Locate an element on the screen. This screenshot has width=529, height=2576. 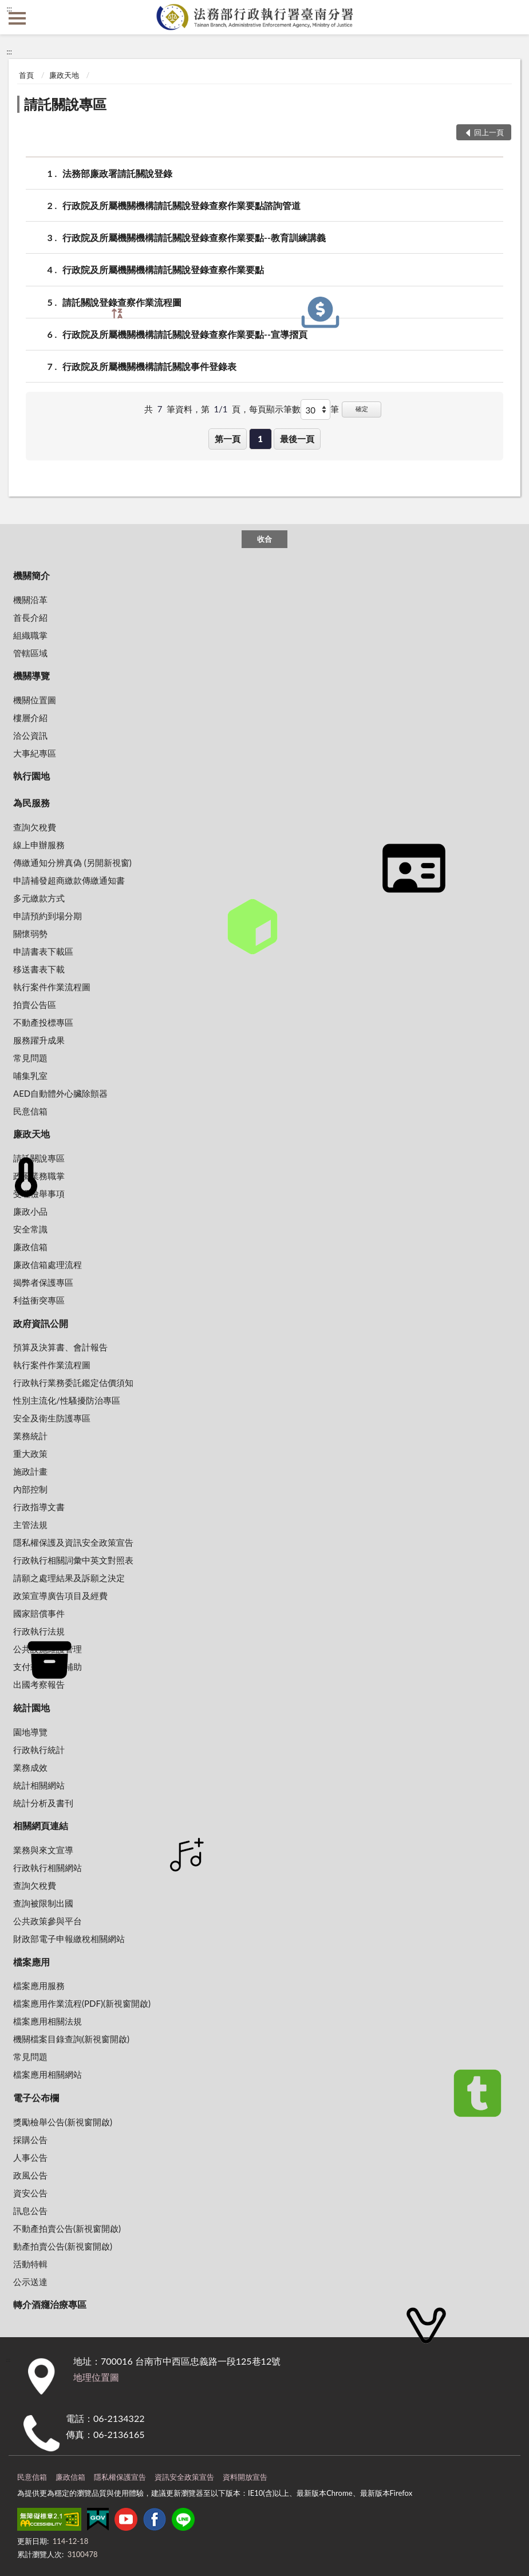
open tumblr app is located at coordinates (477, 2093).